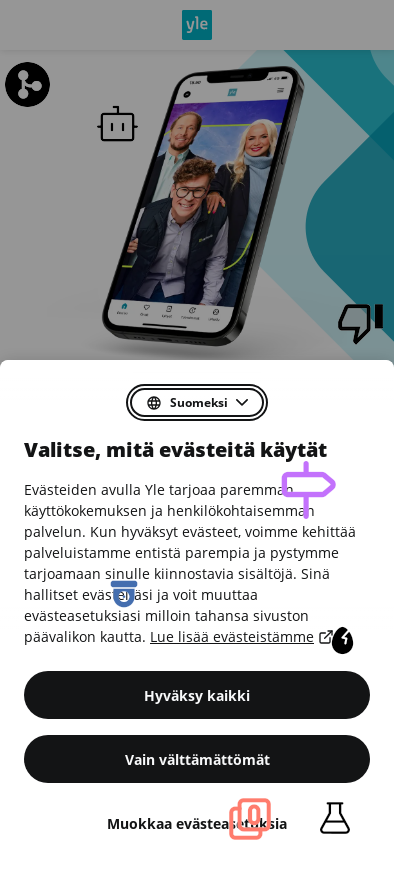  Describe the element at coordinates (335, 818) in the screenshot. I see `access experimental or beta features` at that location.